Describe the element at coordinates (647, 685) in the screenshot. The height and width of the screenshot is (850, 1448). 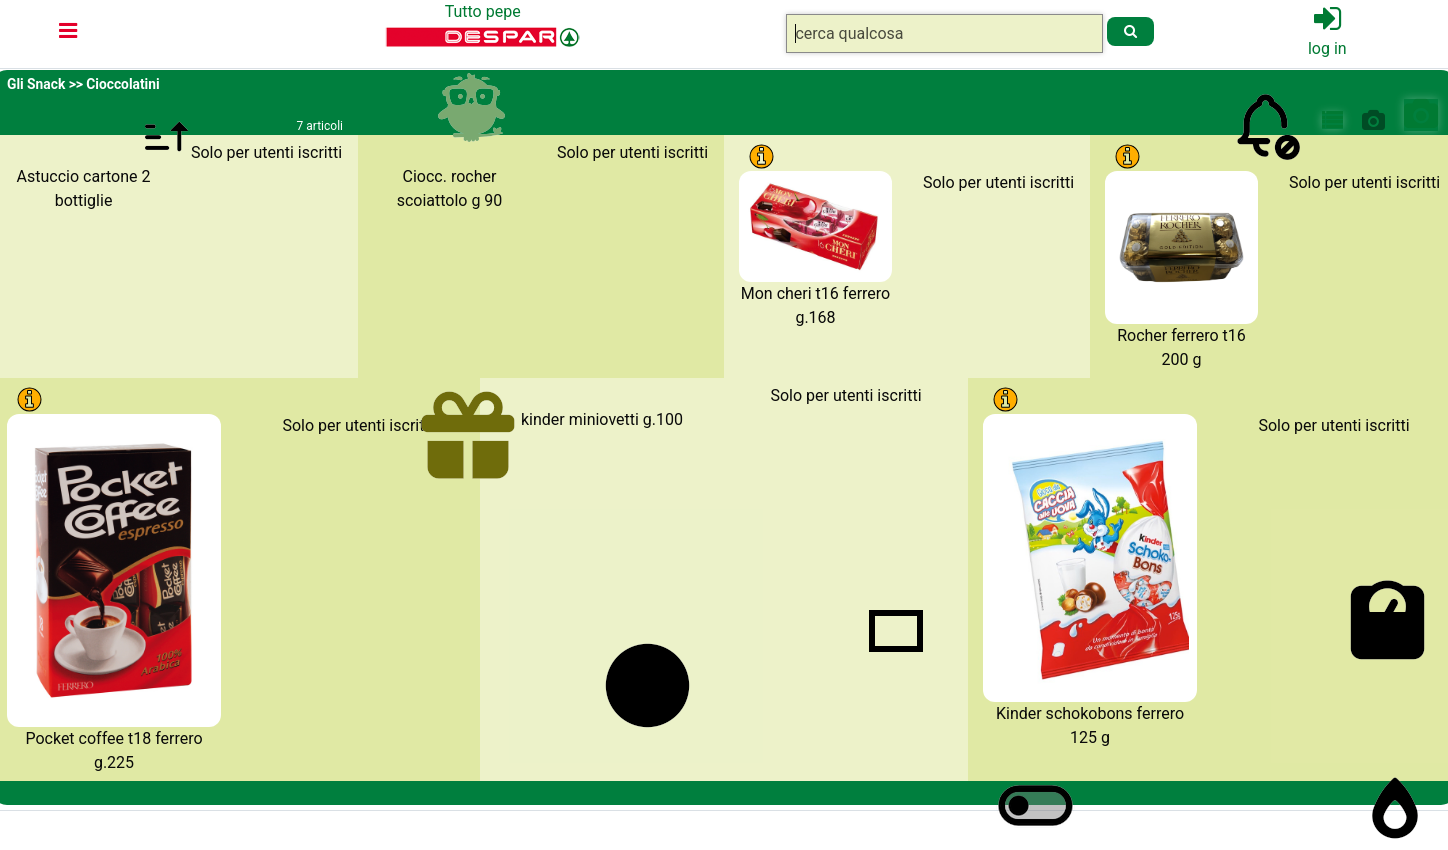
I see `confirm or complete an action` at that location.